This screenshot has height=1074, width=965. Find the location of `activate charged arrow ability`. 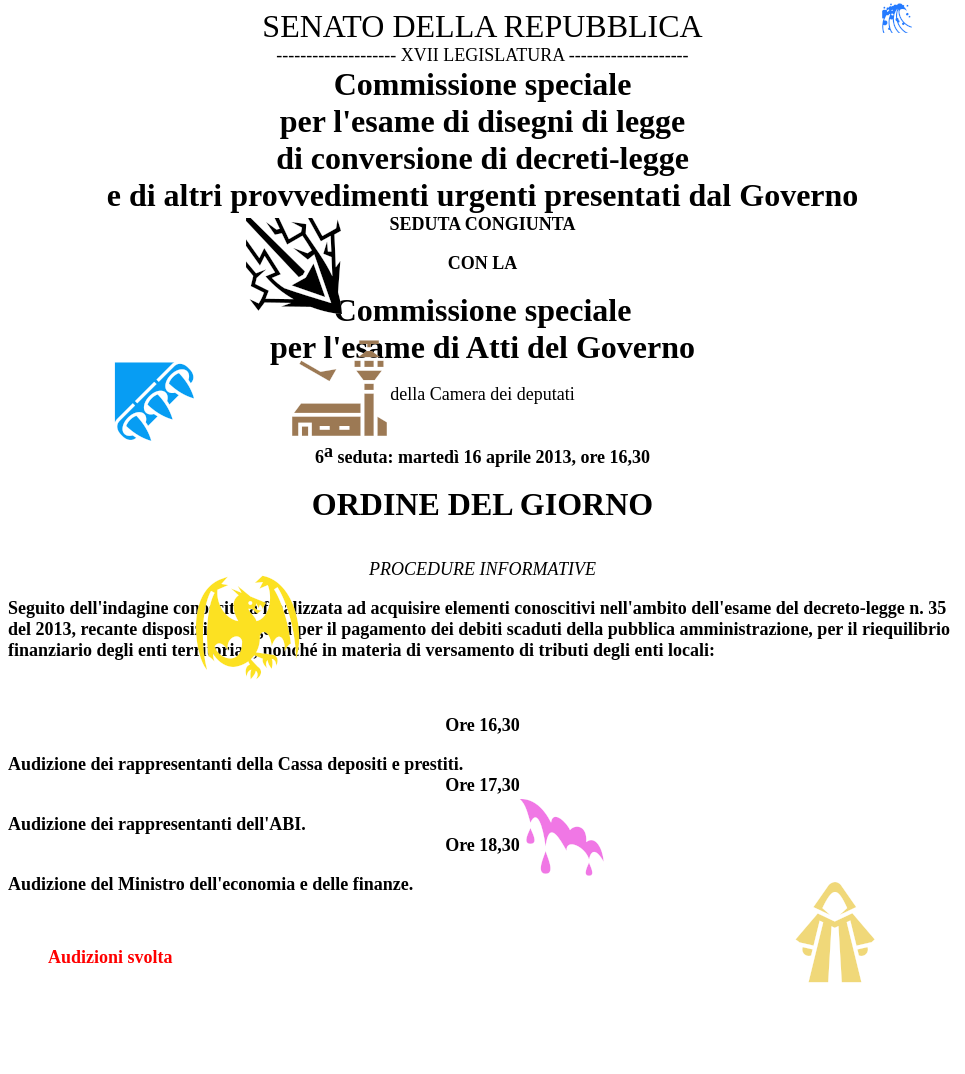

activate charged arrow ability is located at coordinates (294, 266).